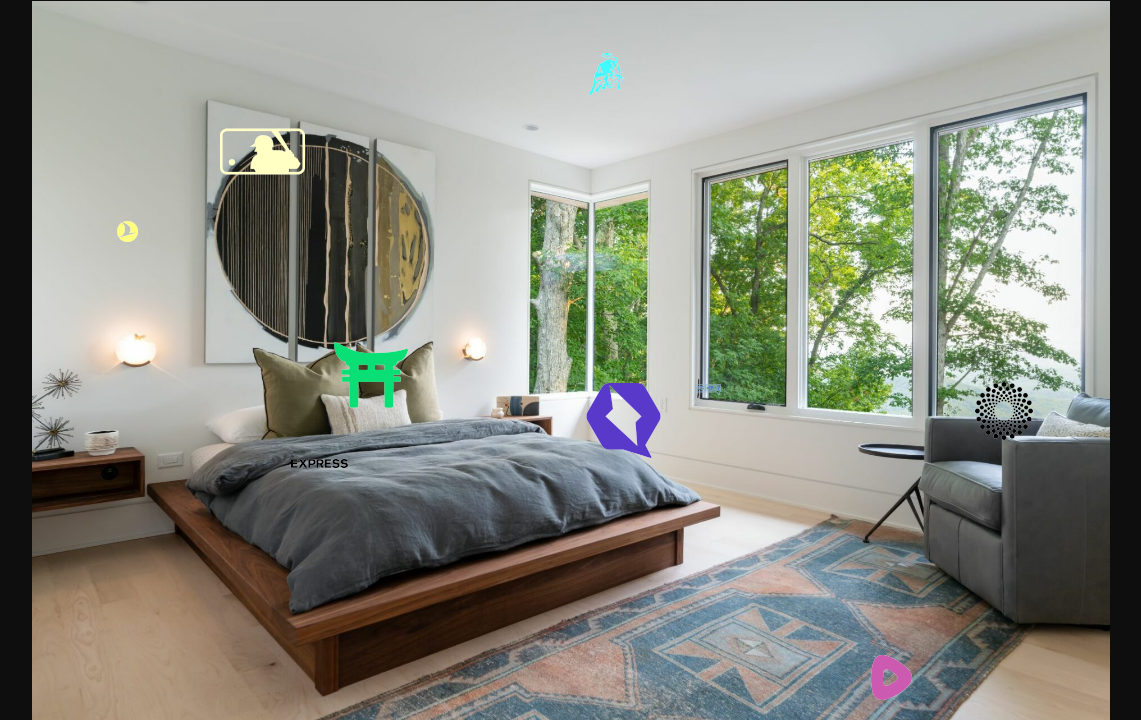 This screenshot has width=1141, height=720. Describe the element at coordinates (319, 463) in the screenshot. I see `visit the Express clothing retailer website` at that location.